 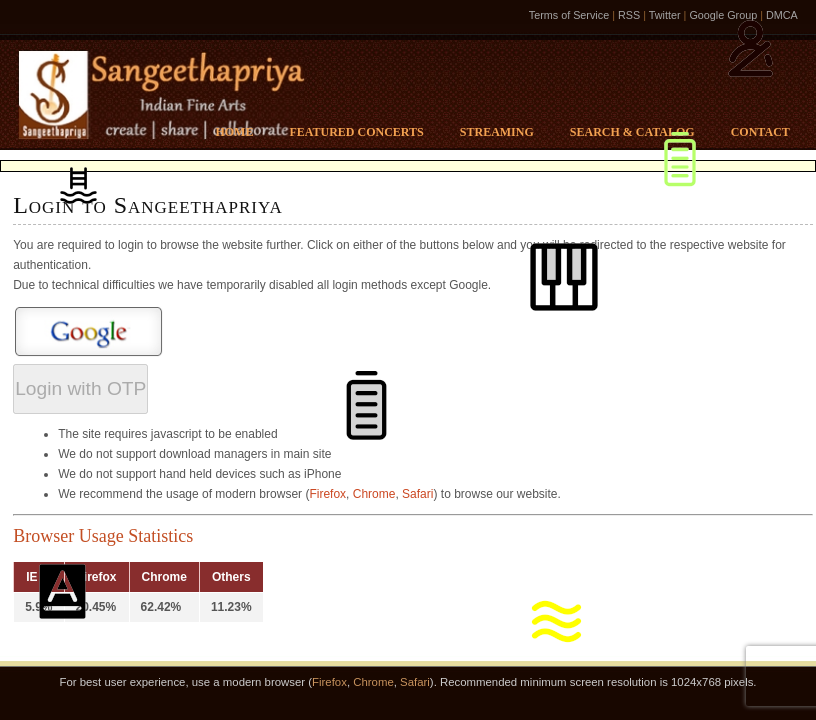 What do you see at coordinates (680, 160) in the screenshot?
I see `battery fully charged` at bounding box center [680, 160].